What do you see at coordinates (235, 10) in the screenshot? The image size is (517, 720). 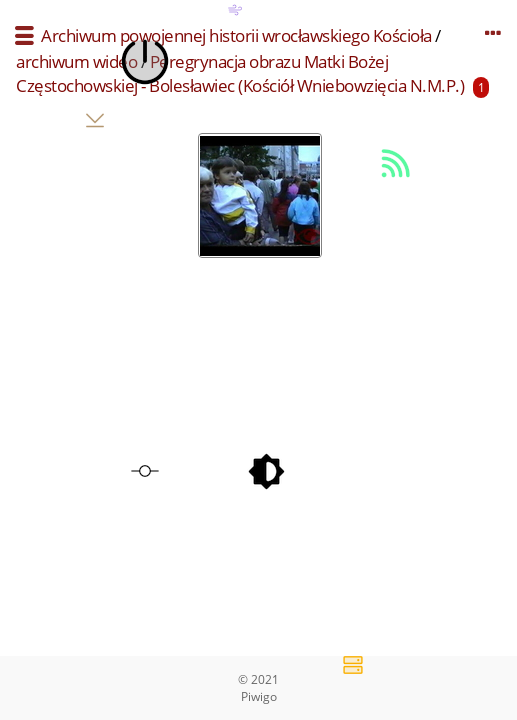 I see `indicates current wind conditions` at bounding box center [235, 10].